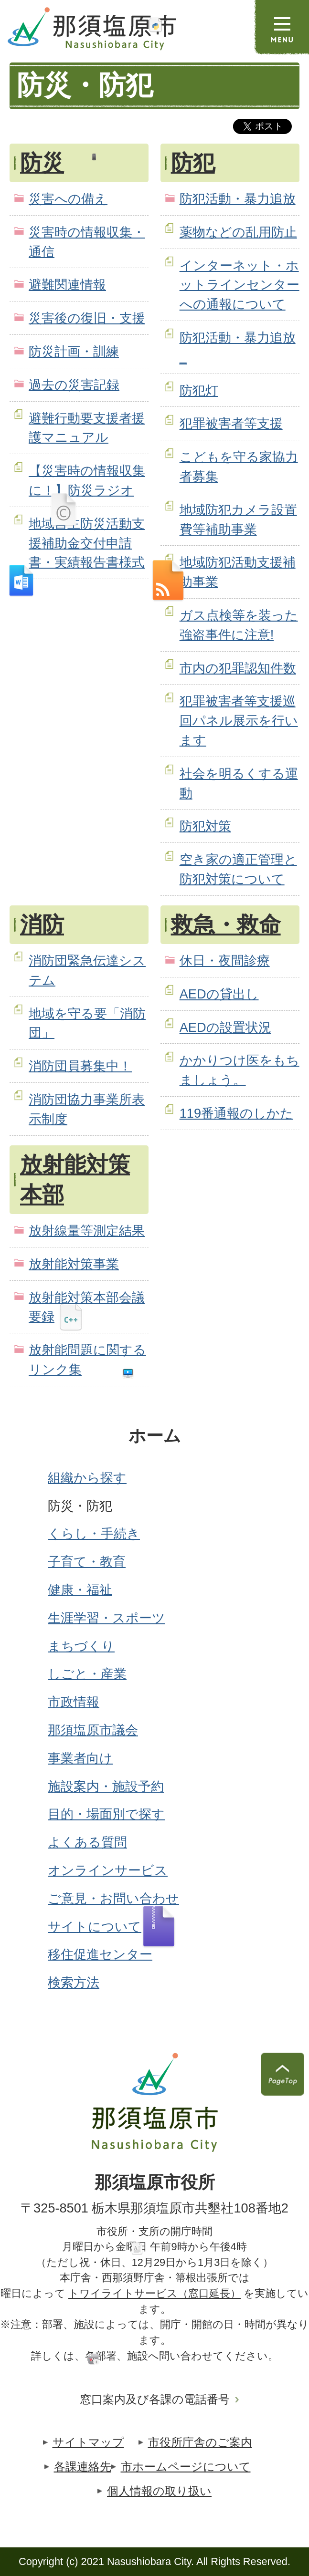 This screenshot has height=2576, width=309. I want to click on a C++ source code file, so click(71, 1317).